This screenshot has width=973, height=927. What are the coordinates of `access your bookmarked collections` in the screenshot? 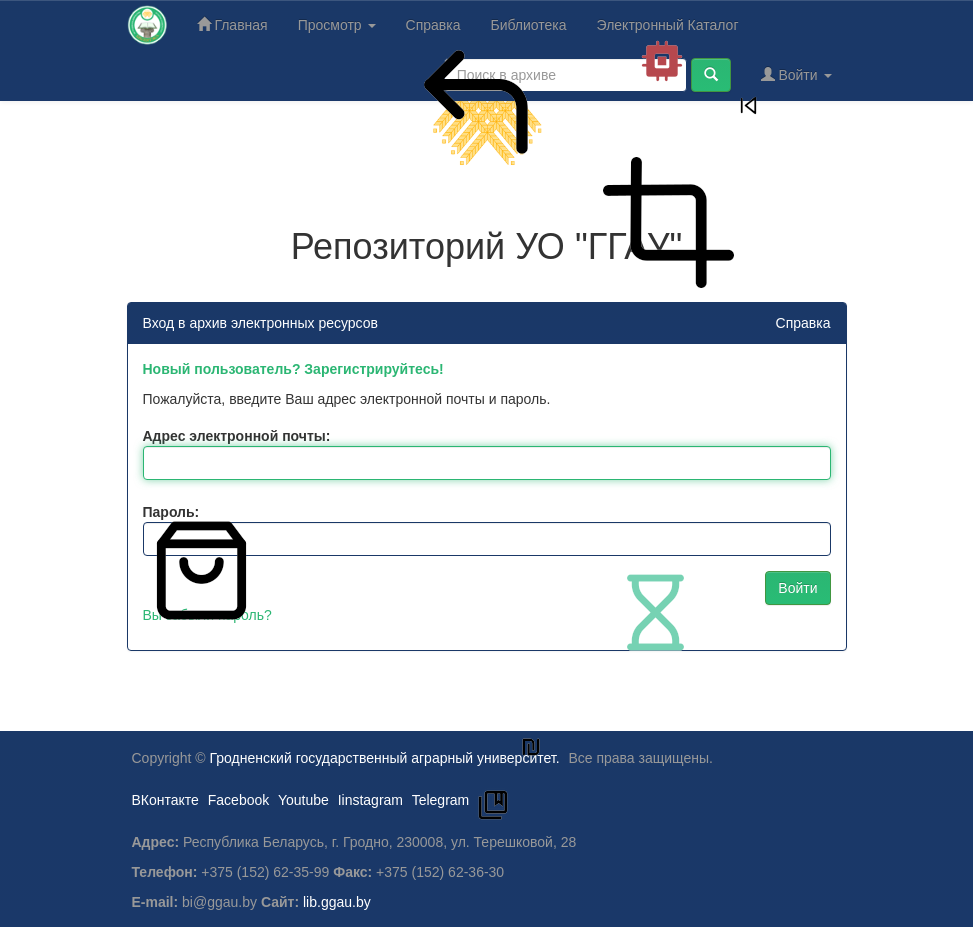 It's located at (493, 805).